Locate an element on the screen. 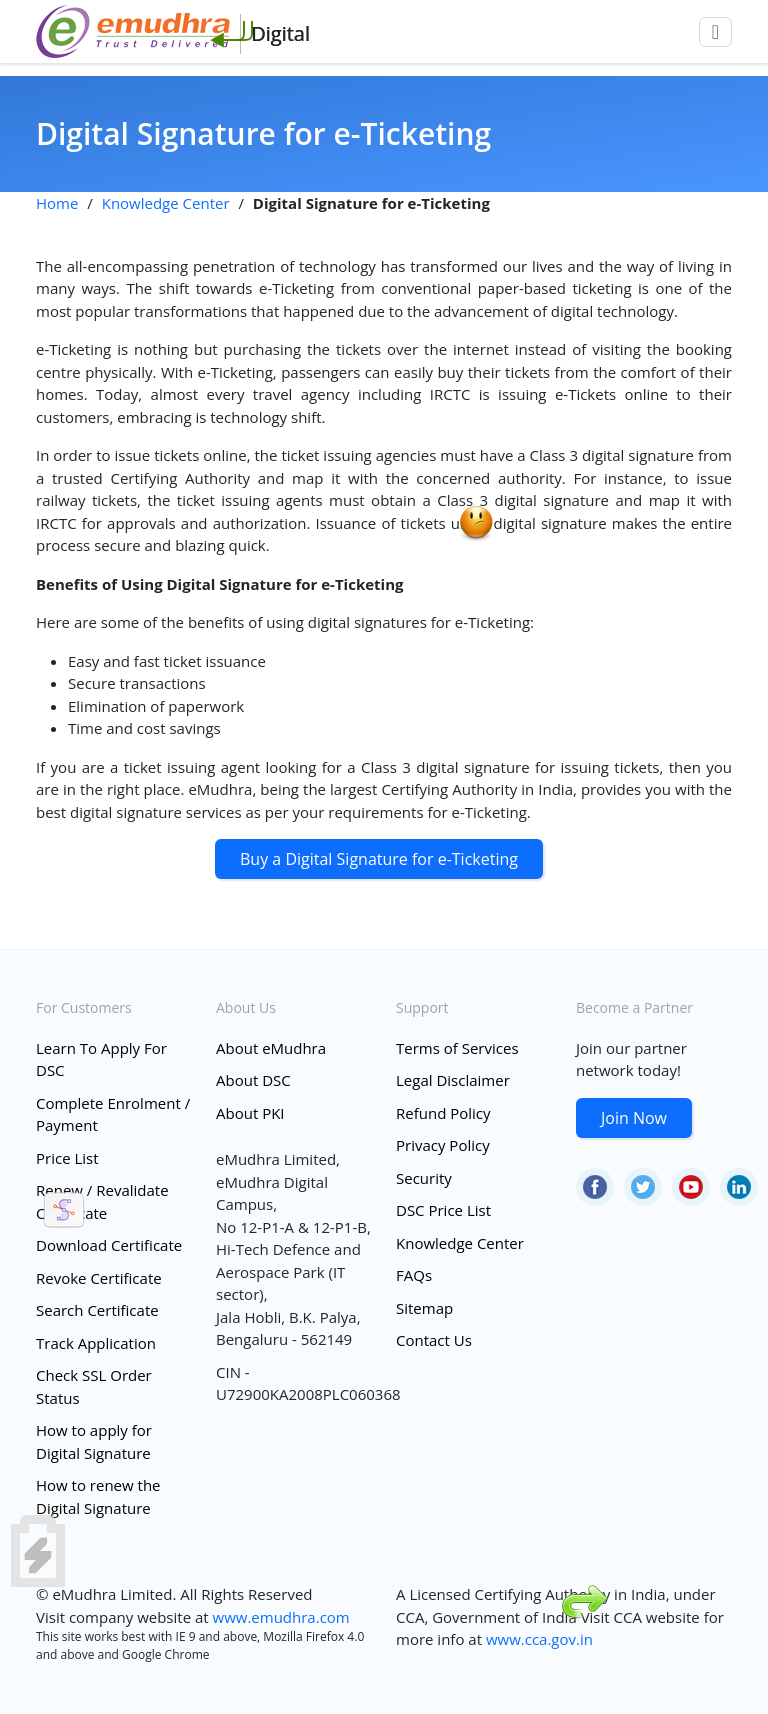 The width and height of the screenshot is (768, 1714). reply to all recipients of an email is located at coordinates (231, 31).